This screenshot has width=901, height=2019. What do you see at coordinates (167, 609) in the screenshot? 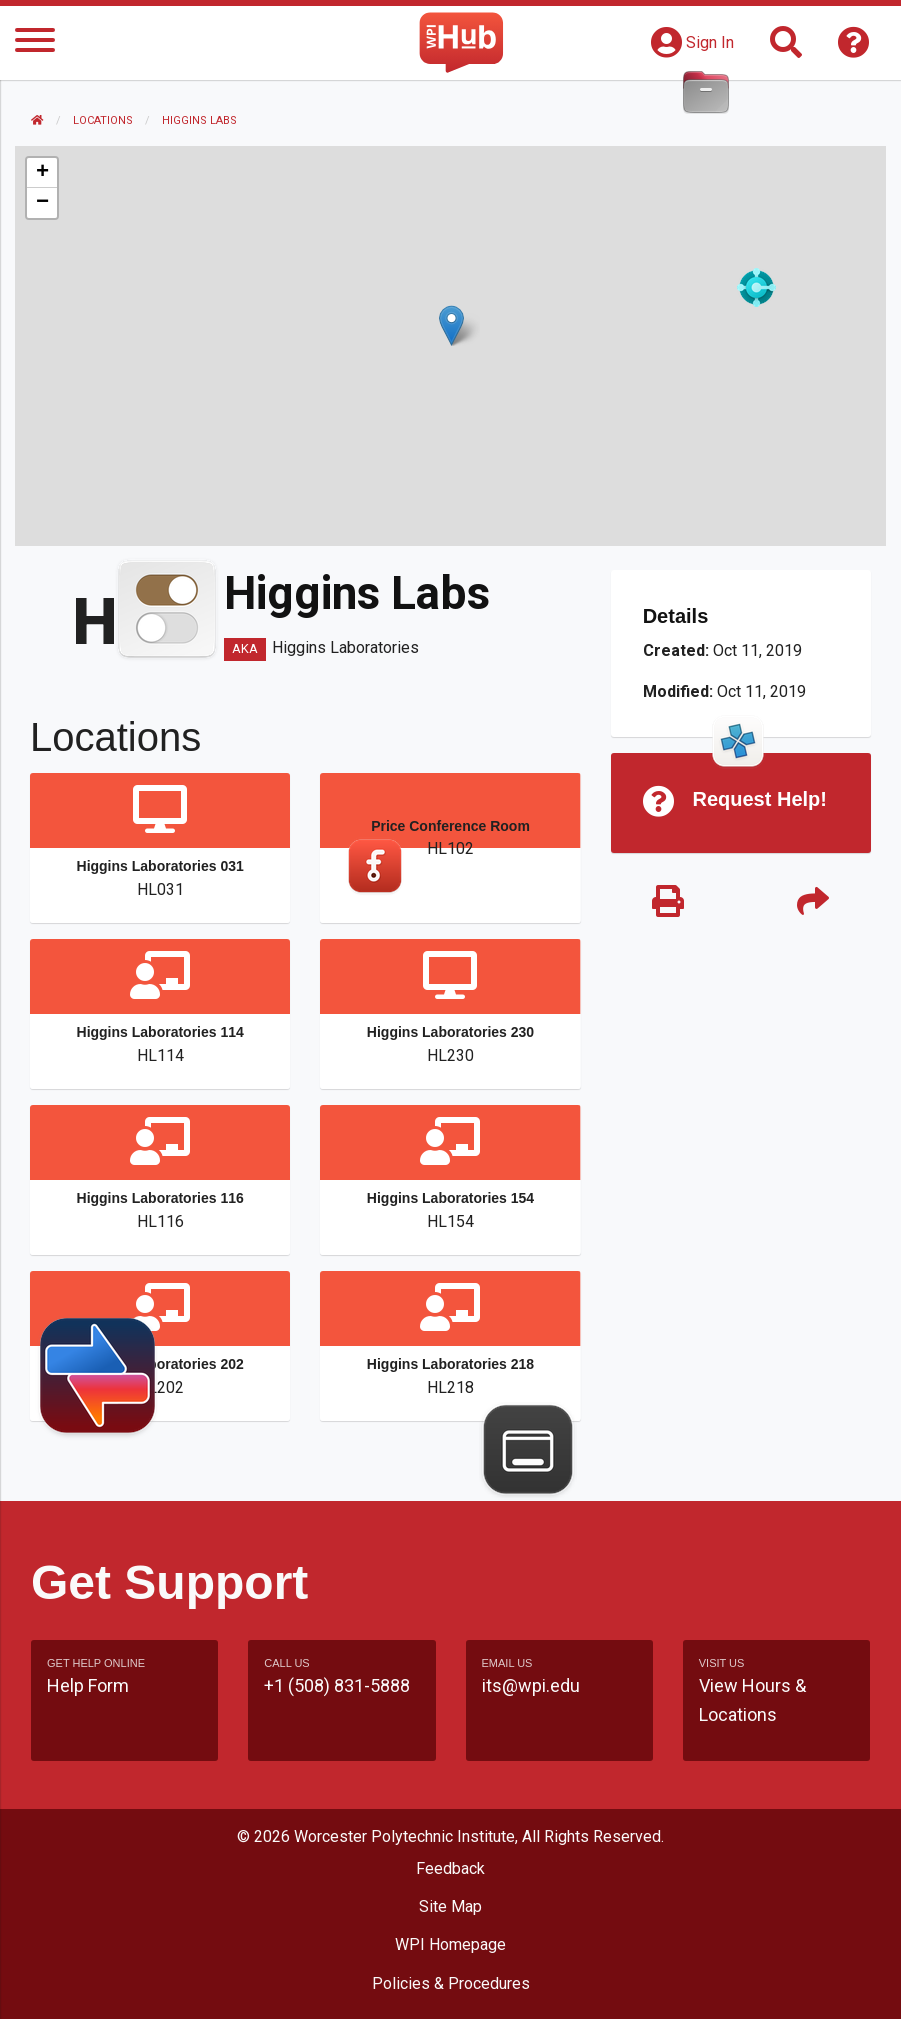
I see `open unity tweak tool settings` at bounding box center [167, 609].